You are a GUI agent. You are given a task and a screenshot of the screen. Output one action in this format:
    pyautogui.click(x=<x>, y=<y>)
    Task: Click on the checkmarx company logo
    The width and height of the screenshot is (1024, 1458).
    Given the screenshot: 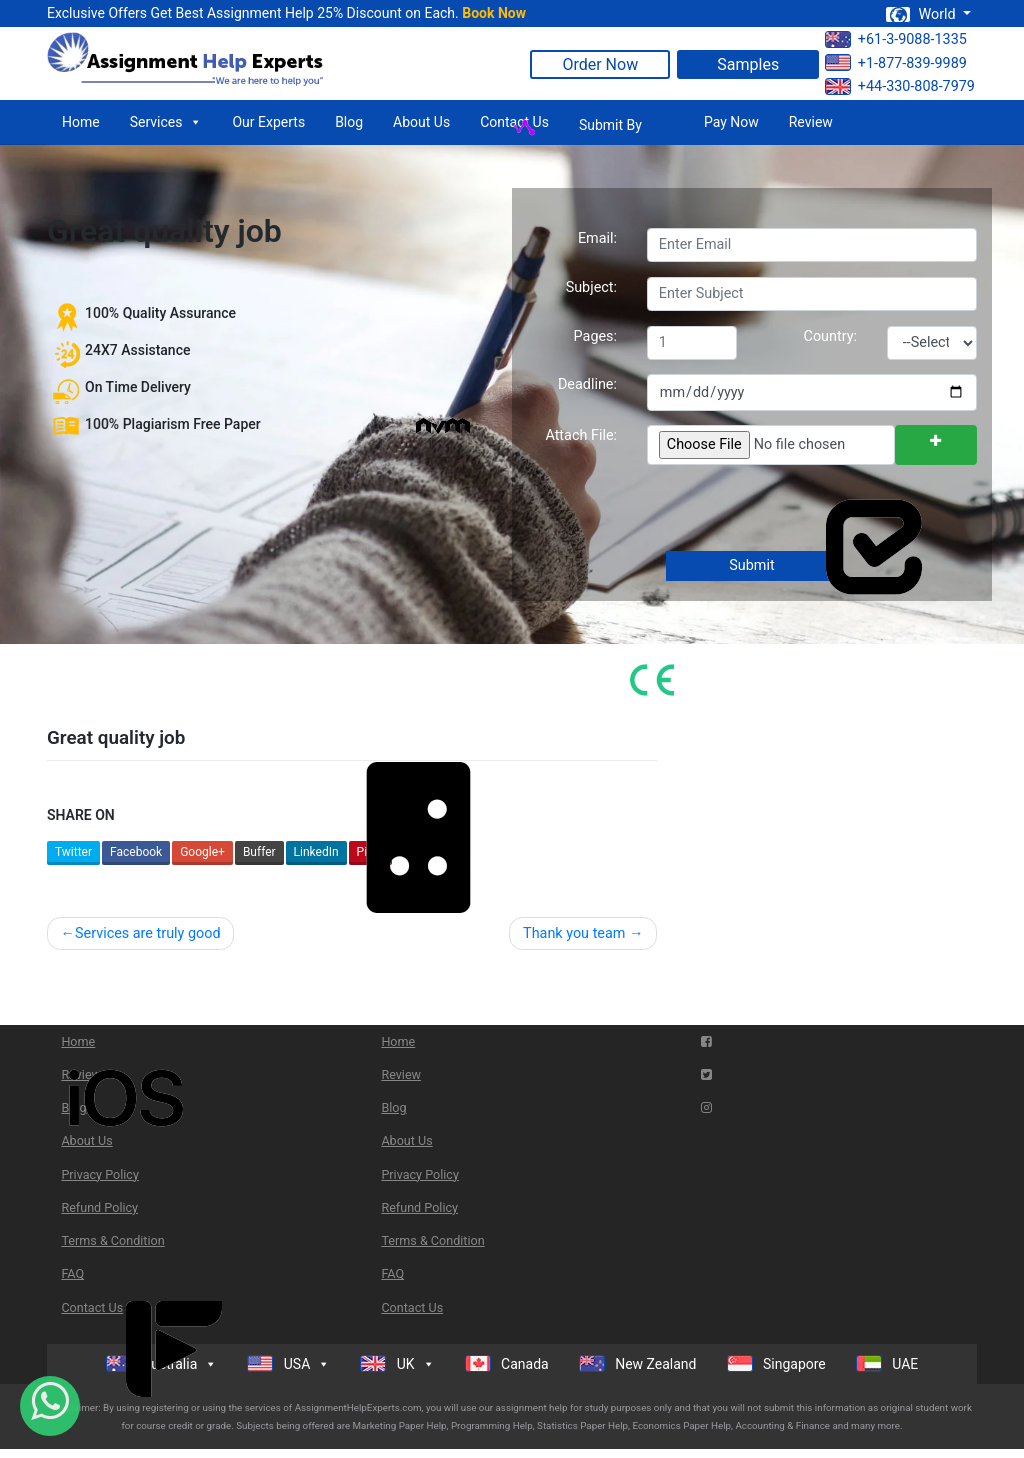 What is the action you would take?
    pyautogui.click(x=874, y=547)
    